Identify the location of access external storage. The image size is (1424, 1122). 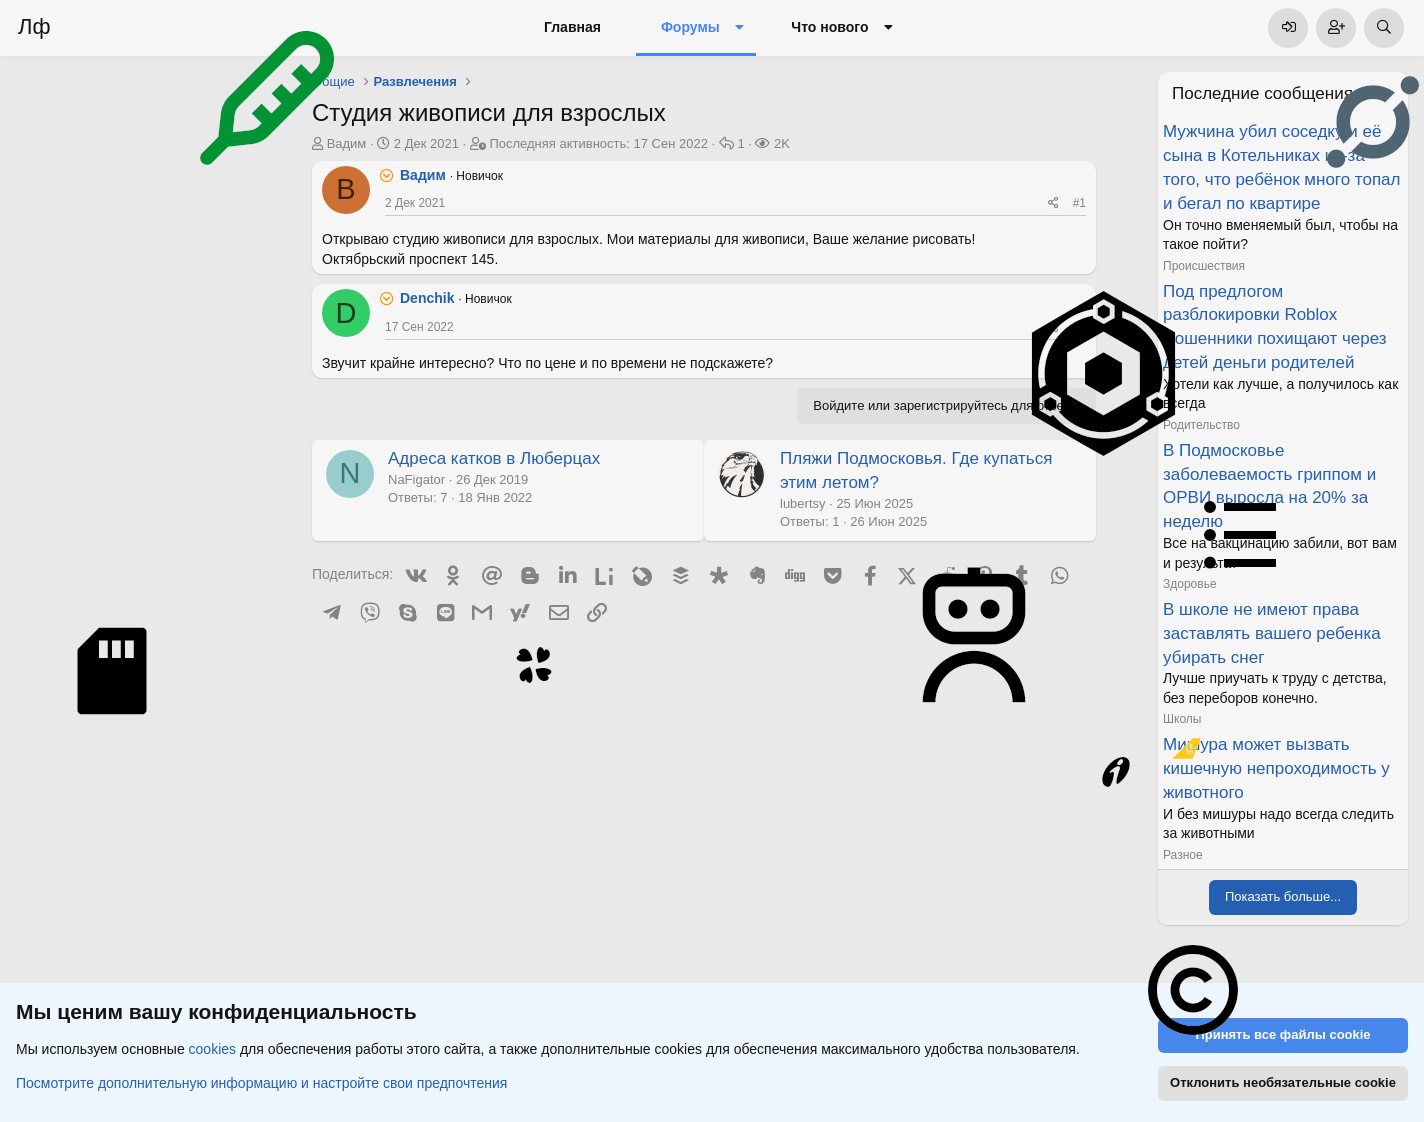
(112, 671).